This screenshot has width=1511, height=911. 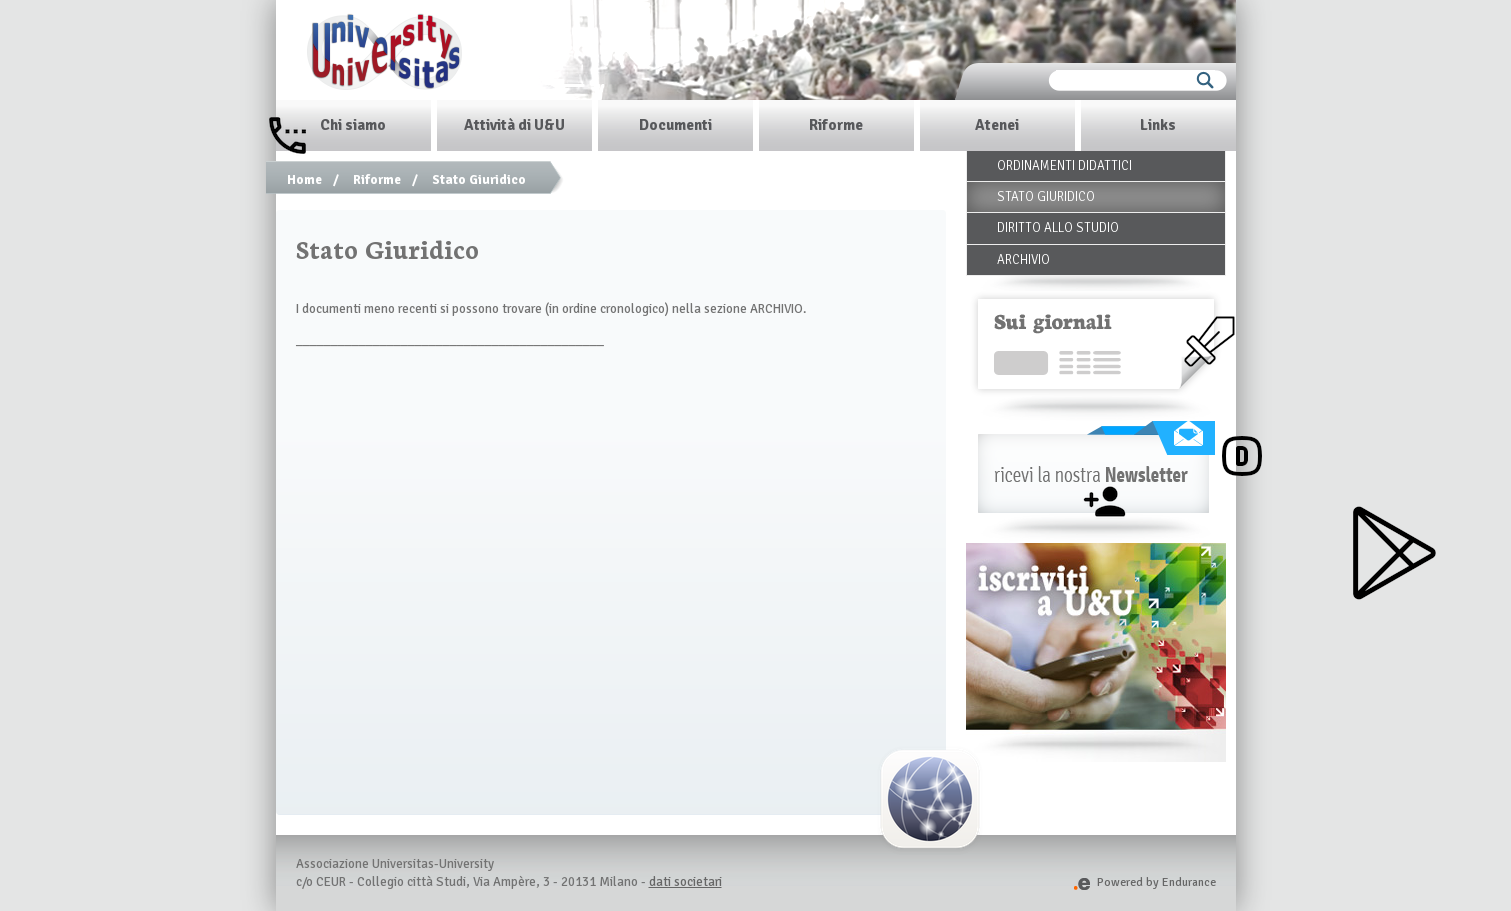 I want to click on indicates a "D" rating or grade, so click(x=1242, y=456).